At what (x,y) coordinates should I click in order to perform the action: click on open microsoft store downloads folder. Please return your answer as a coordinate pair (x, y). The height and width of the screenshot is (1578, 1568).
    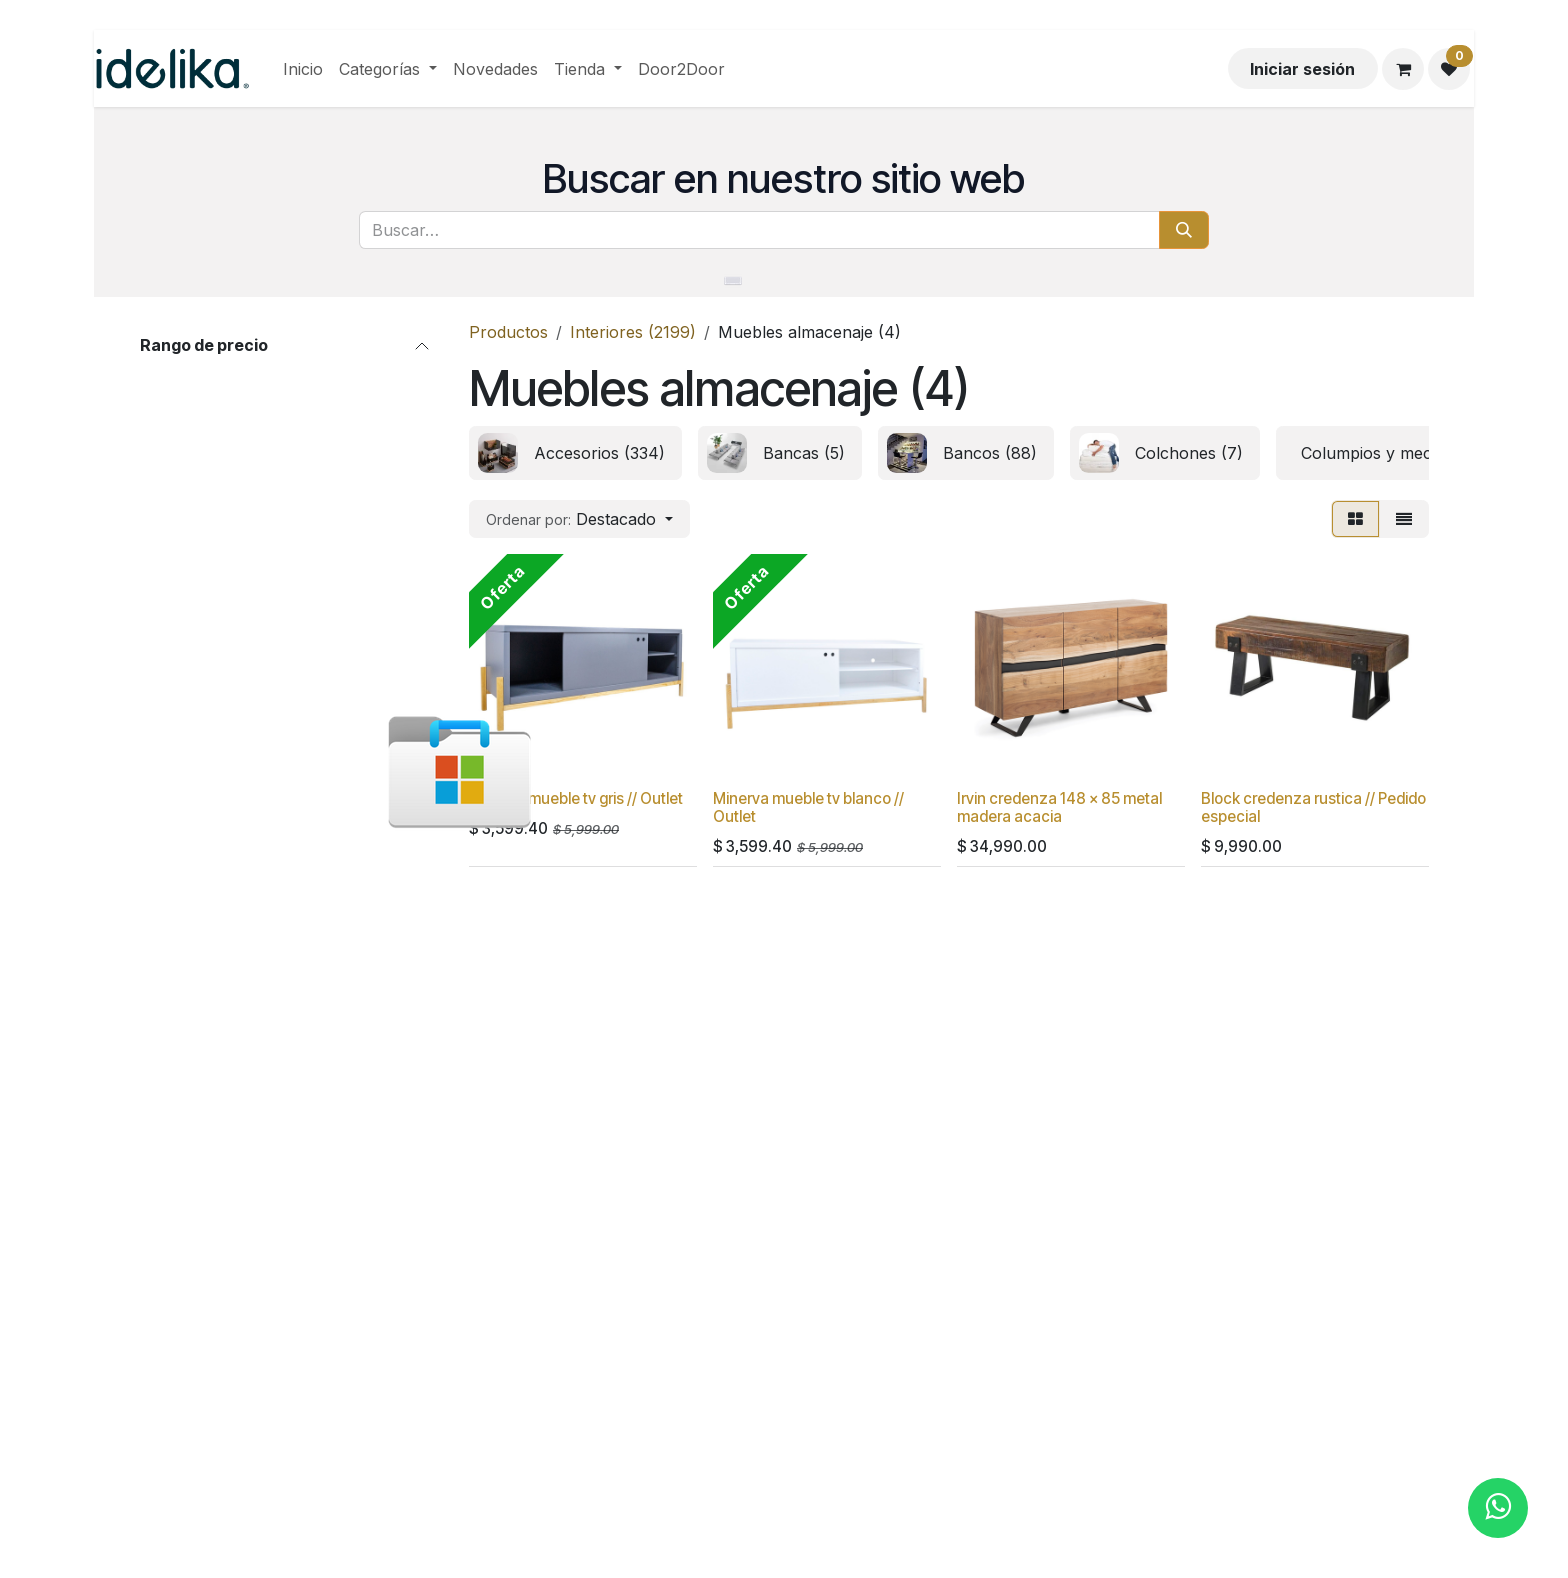
    Looking at the image, I should click on (459, 776).